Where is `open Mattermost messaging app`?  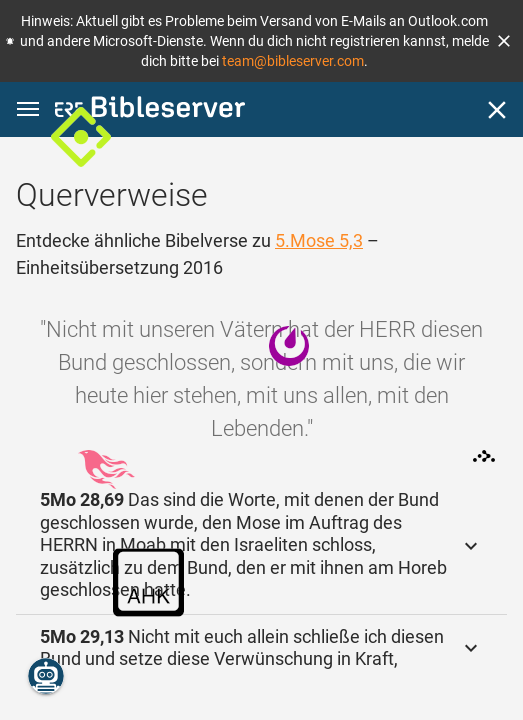
open Mattermost messaging app is located at coordinates (289, 346).